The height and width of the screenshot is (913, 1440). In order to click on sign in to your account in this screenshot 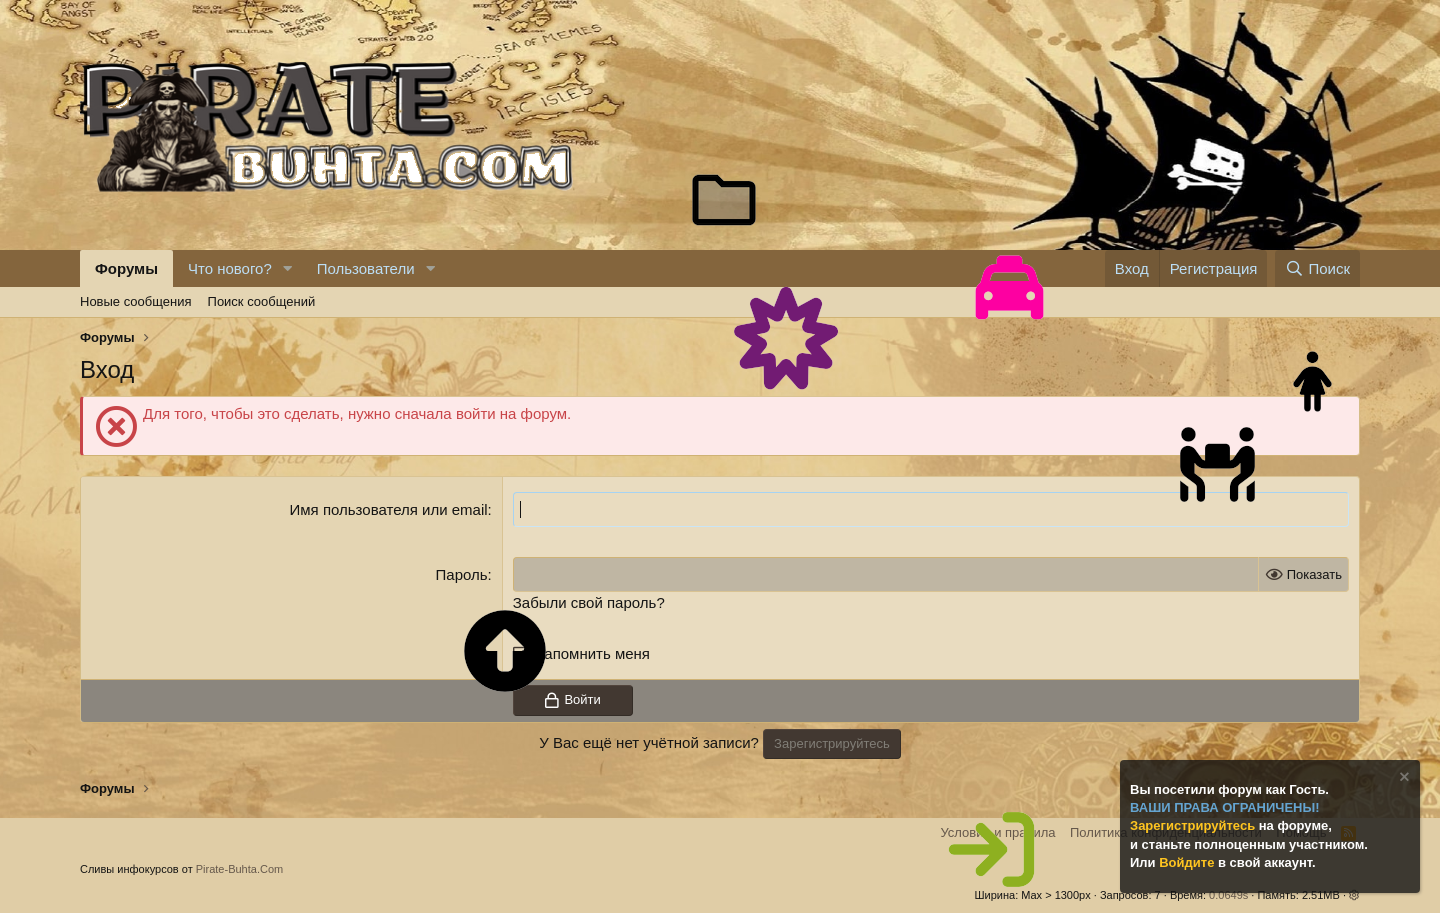, I will do `click(991, 849)`.